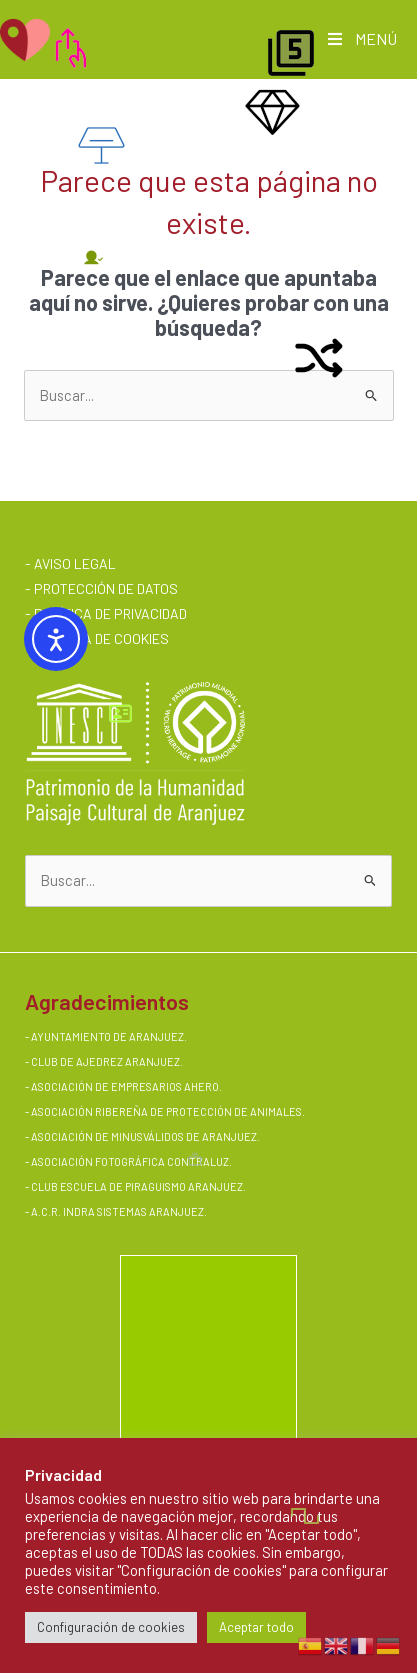 The height and width of the screenshot is (1673, 417). Describe the element at coordinates (93, 258) in the screenshot. I see `user verified or approved` at that location.